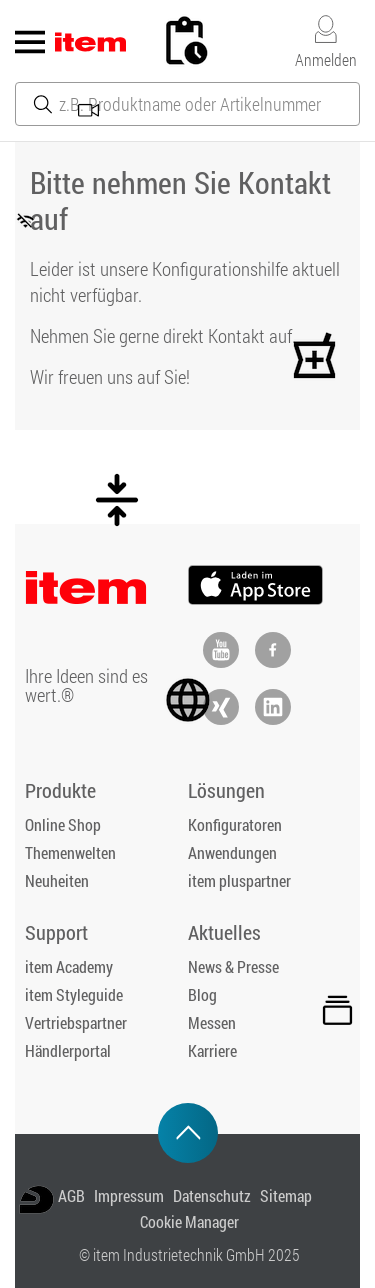 Image resolution: width=375 pixels, height=1288 pixels. I want to click on view tasks awaiting completion, so click(184, 41).